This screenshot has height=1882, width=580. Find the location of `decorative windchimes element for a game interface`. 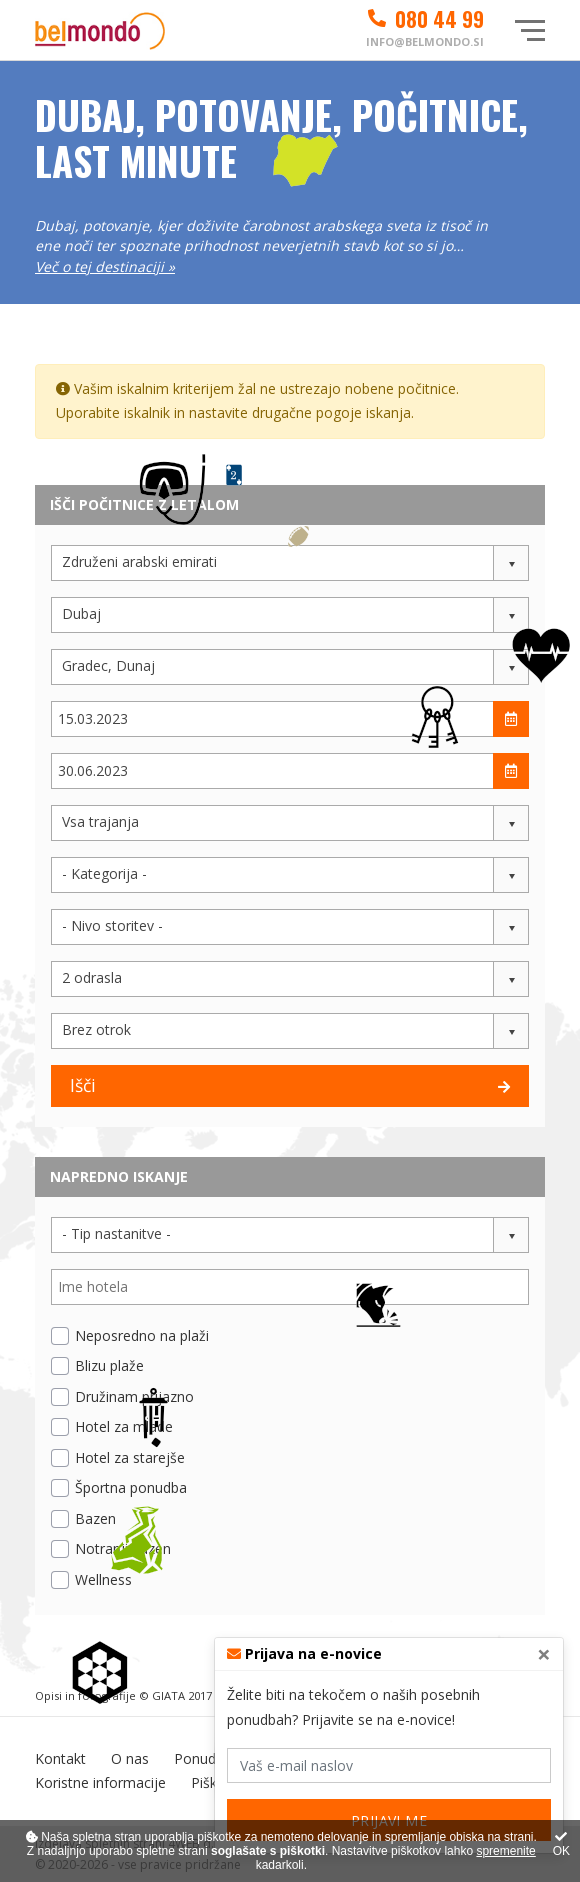

decorative windchimes element for a game interface is located at coordinates (153, 1417).